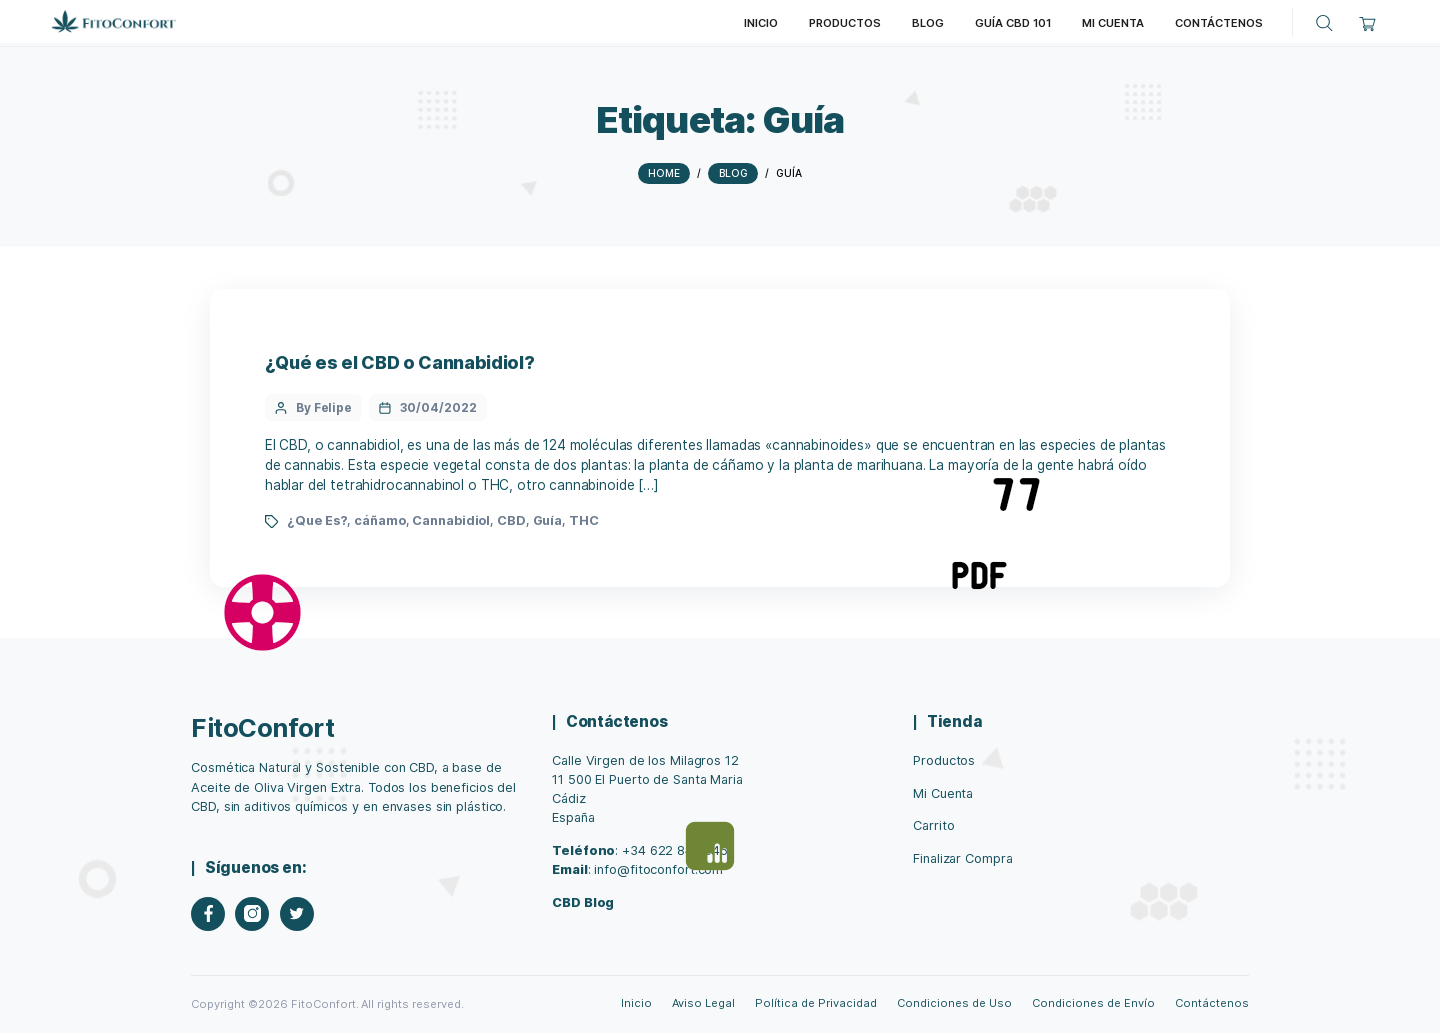  What do you see at coordinates (979, 575) in the screenshot?
I see `view or open a PDF document` at bounding box center [979, 575].